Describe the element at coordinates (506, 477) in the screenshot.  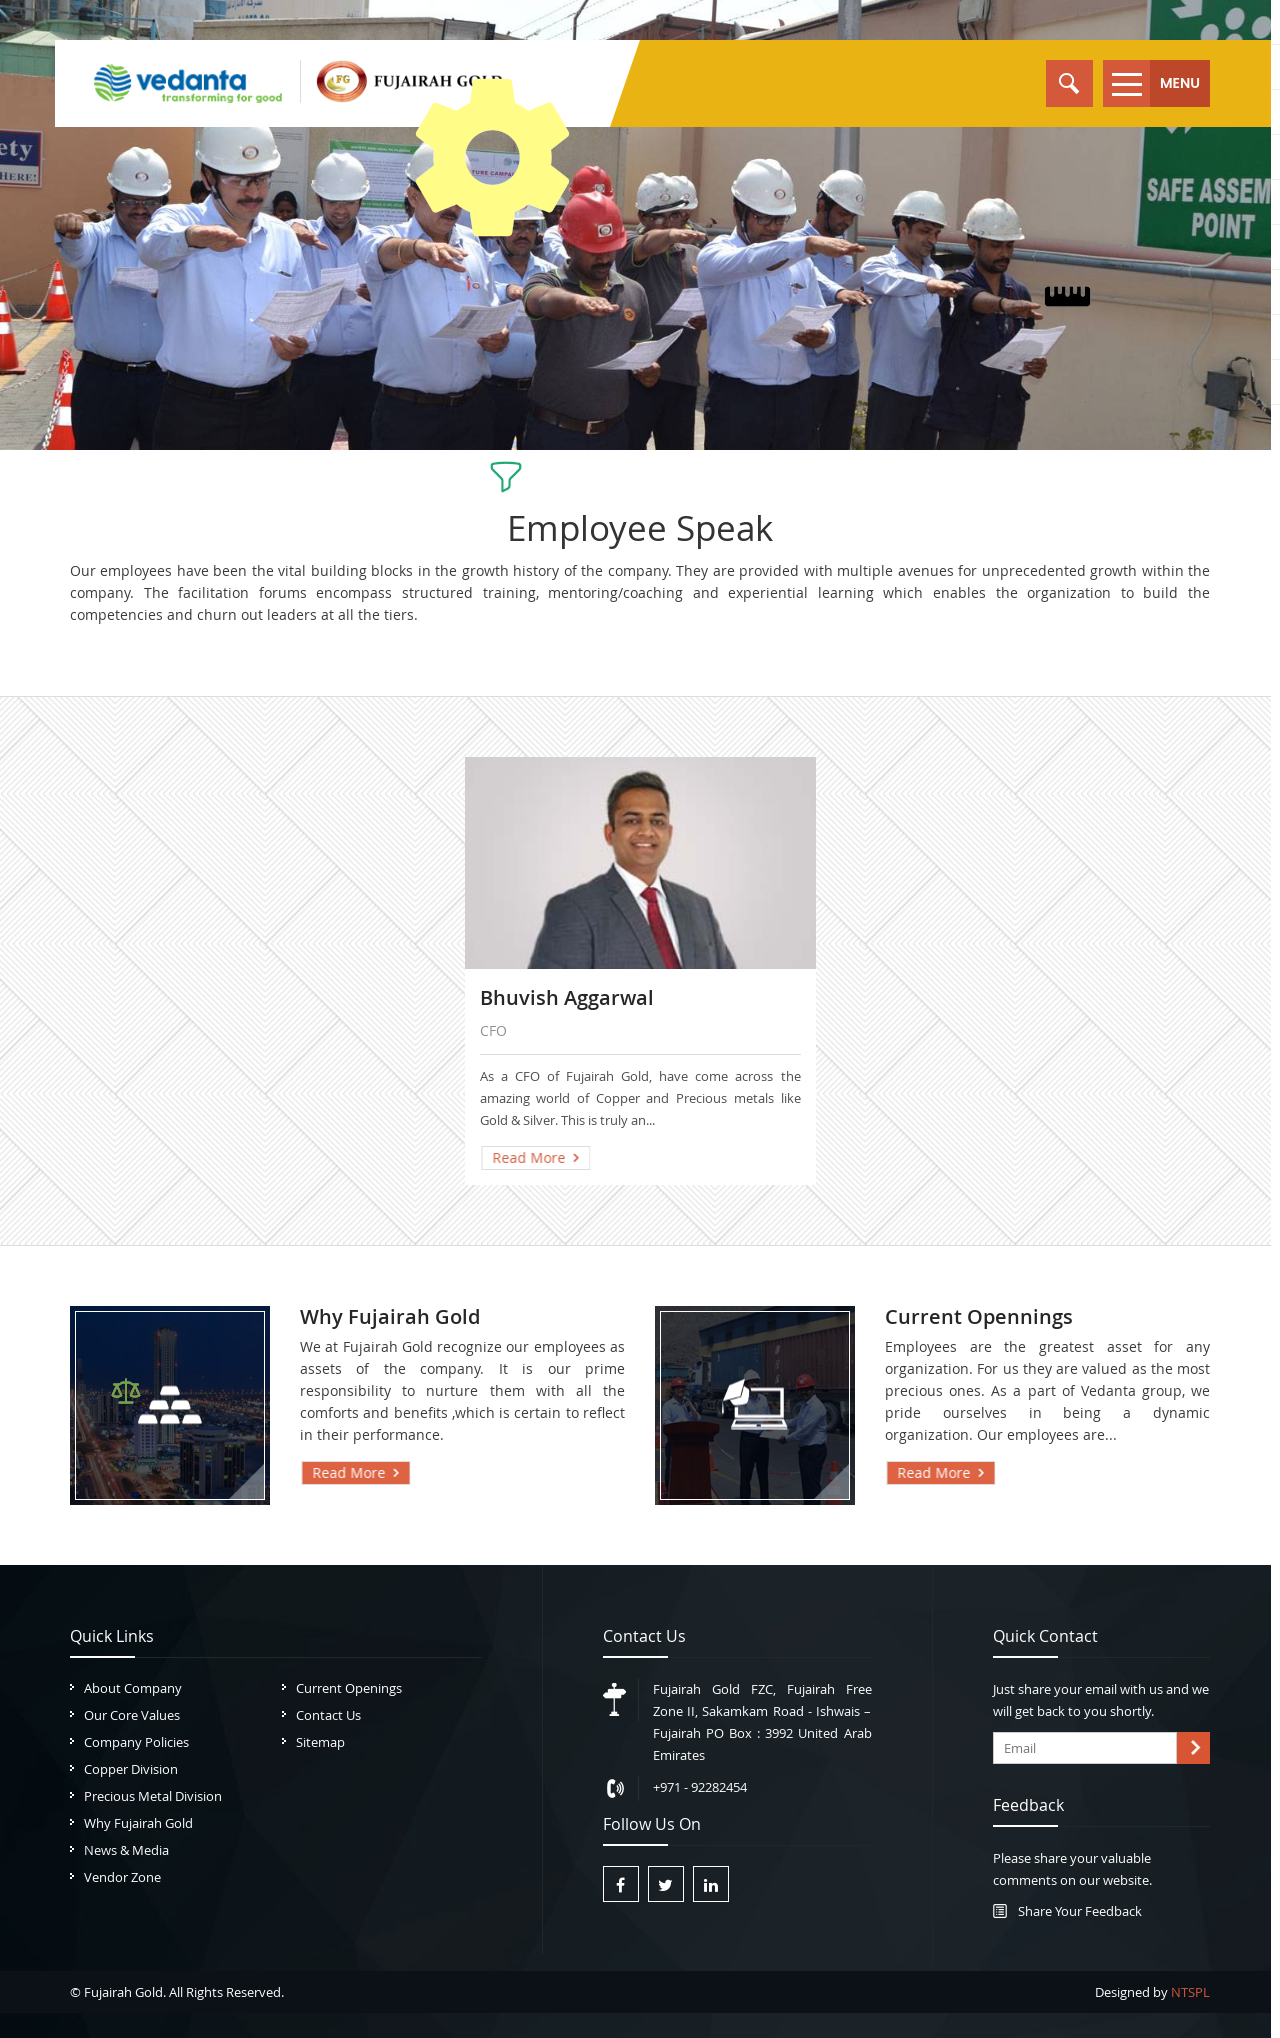
I see `filter or sort content` at that location.